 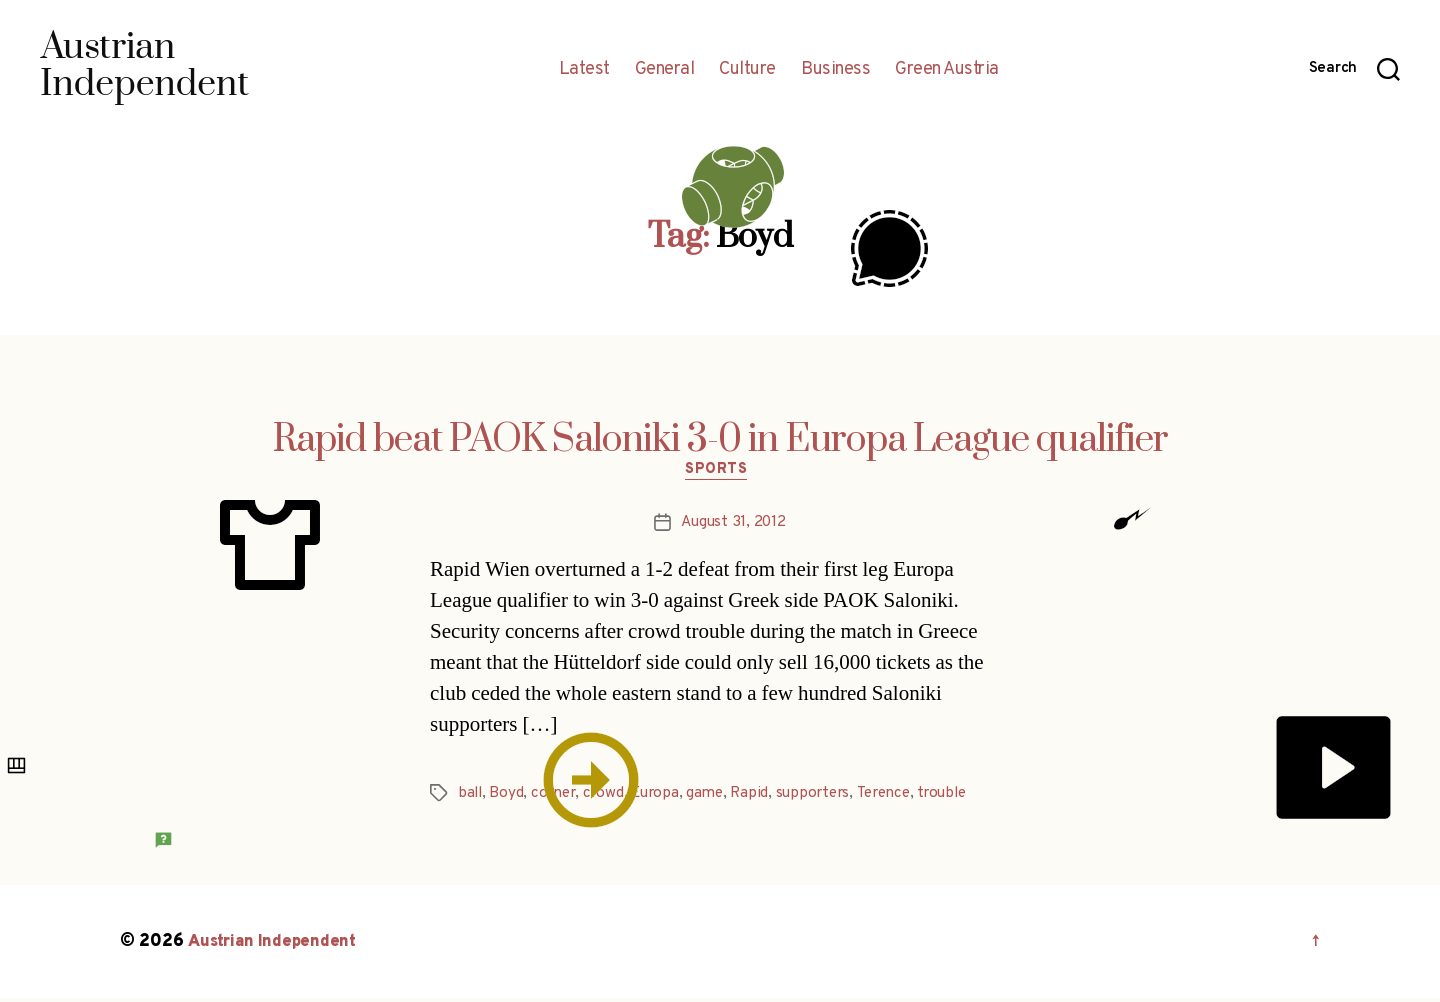 I want to click on open OpenSCAD application, so click(x=733, y=187).